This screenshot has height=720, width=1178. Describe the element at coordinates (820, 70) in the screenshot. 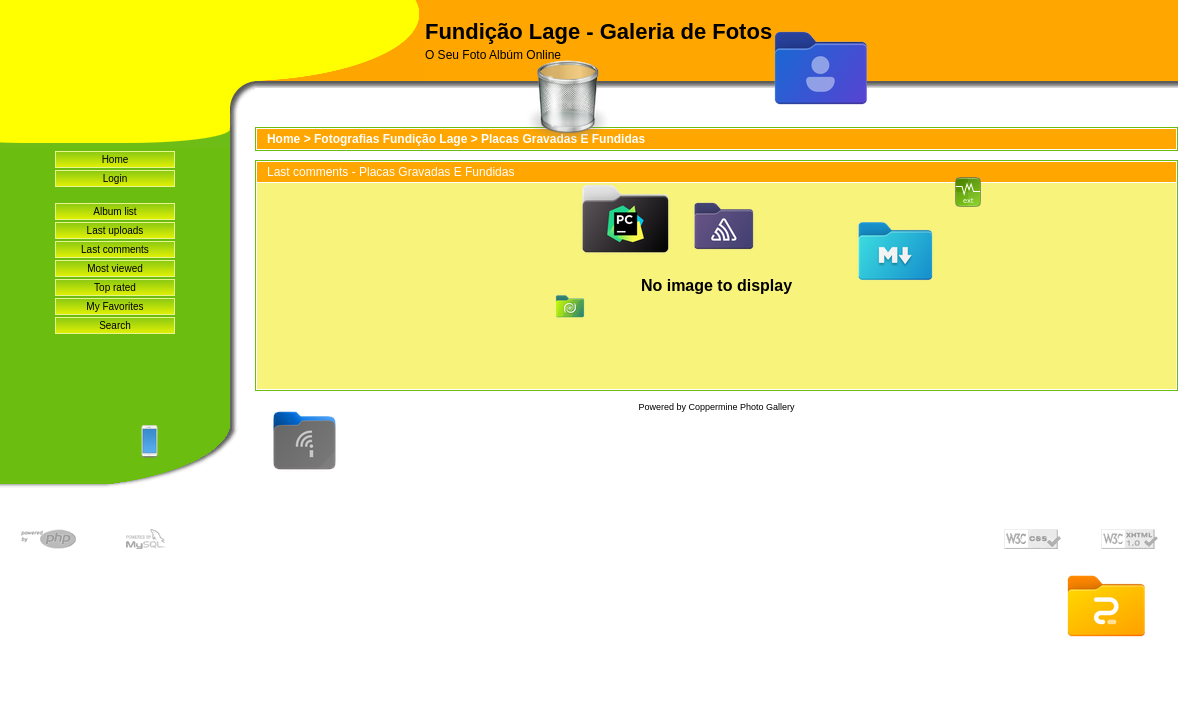

I see `open user profile folder` at that location.